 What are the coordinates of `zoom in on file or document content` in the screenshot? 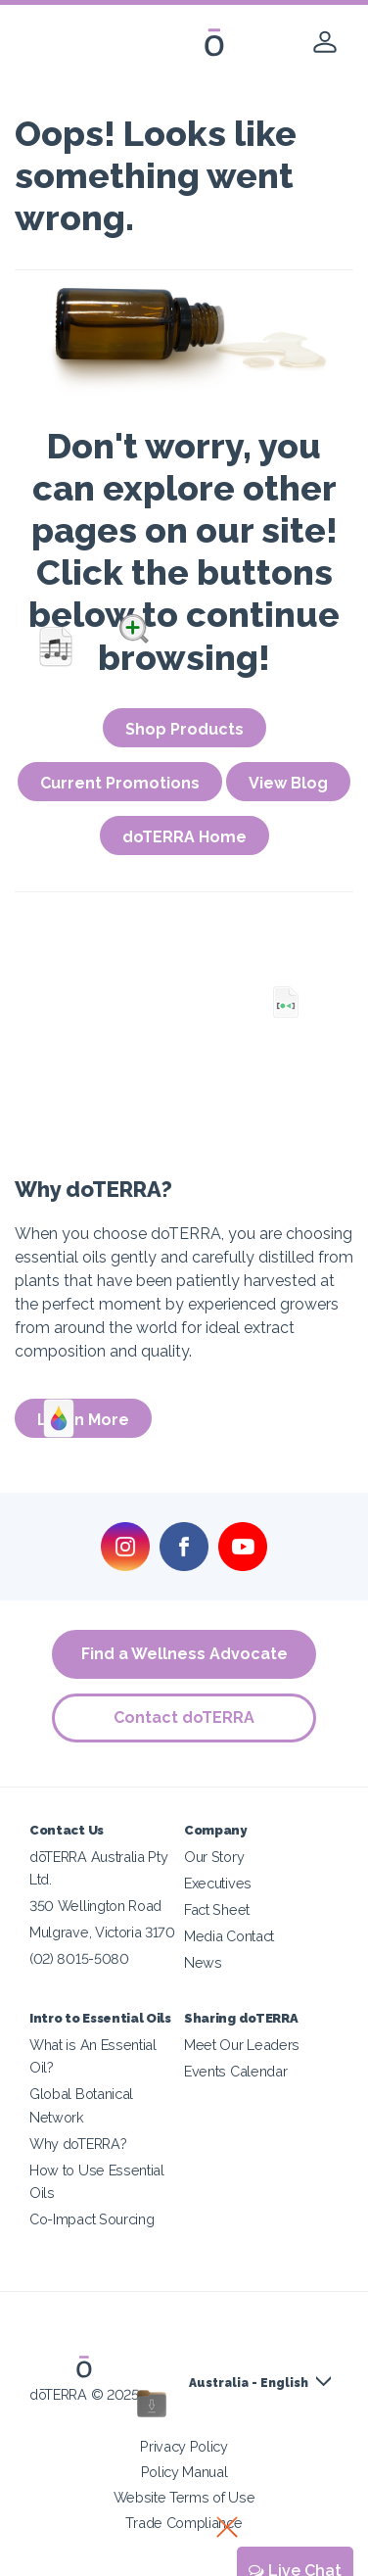 It's located at (134, 629).